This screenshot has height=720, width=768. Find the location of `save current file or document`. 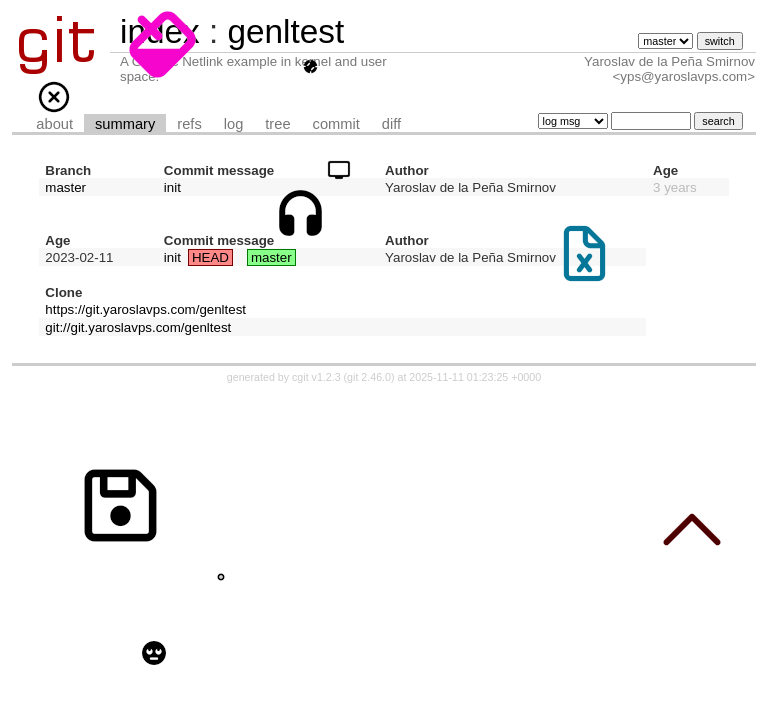

save current file or document is located at coordinates (120, 505).